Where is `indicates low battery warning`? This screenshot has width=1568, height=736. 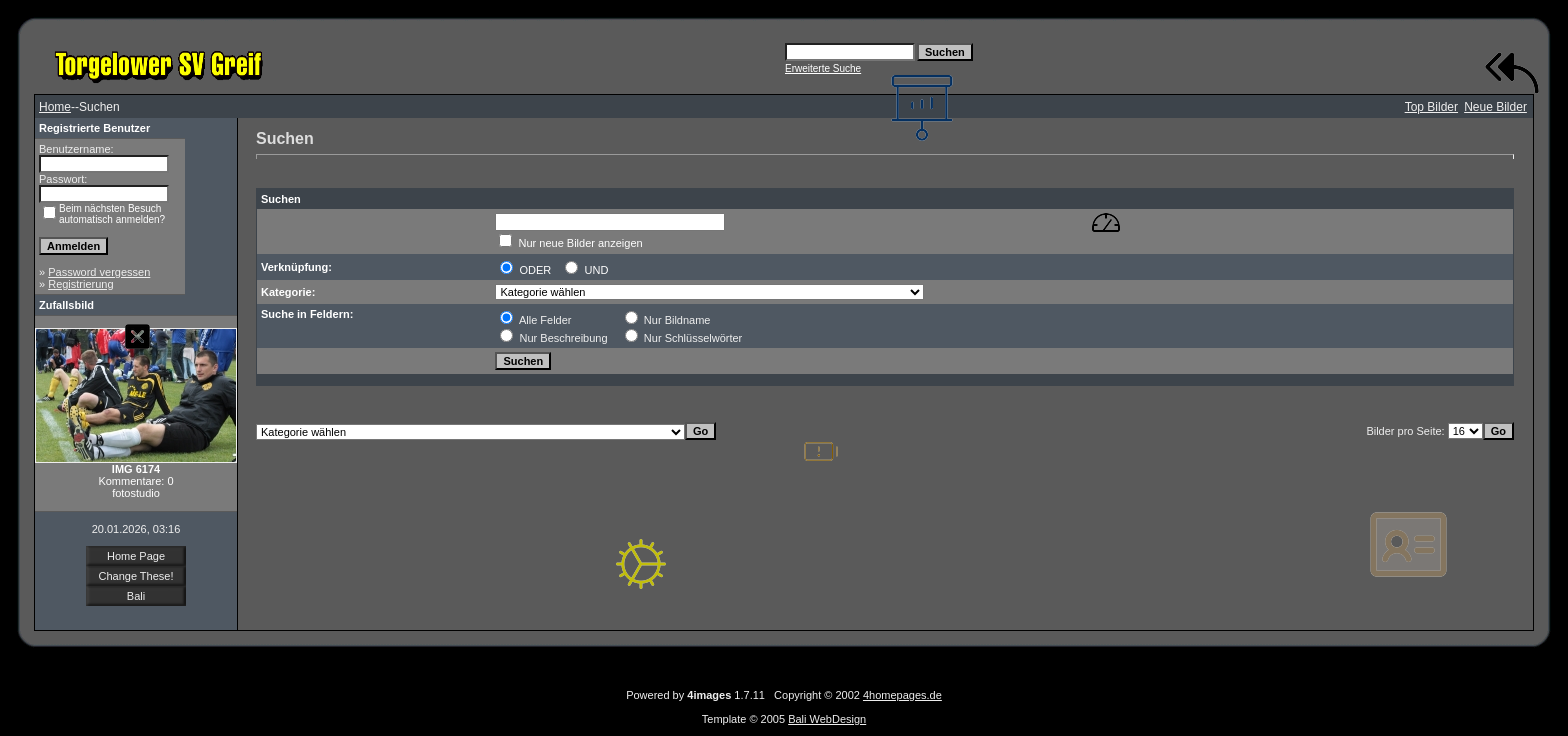
indicates low battery warning is located at coordinates (820, 451).